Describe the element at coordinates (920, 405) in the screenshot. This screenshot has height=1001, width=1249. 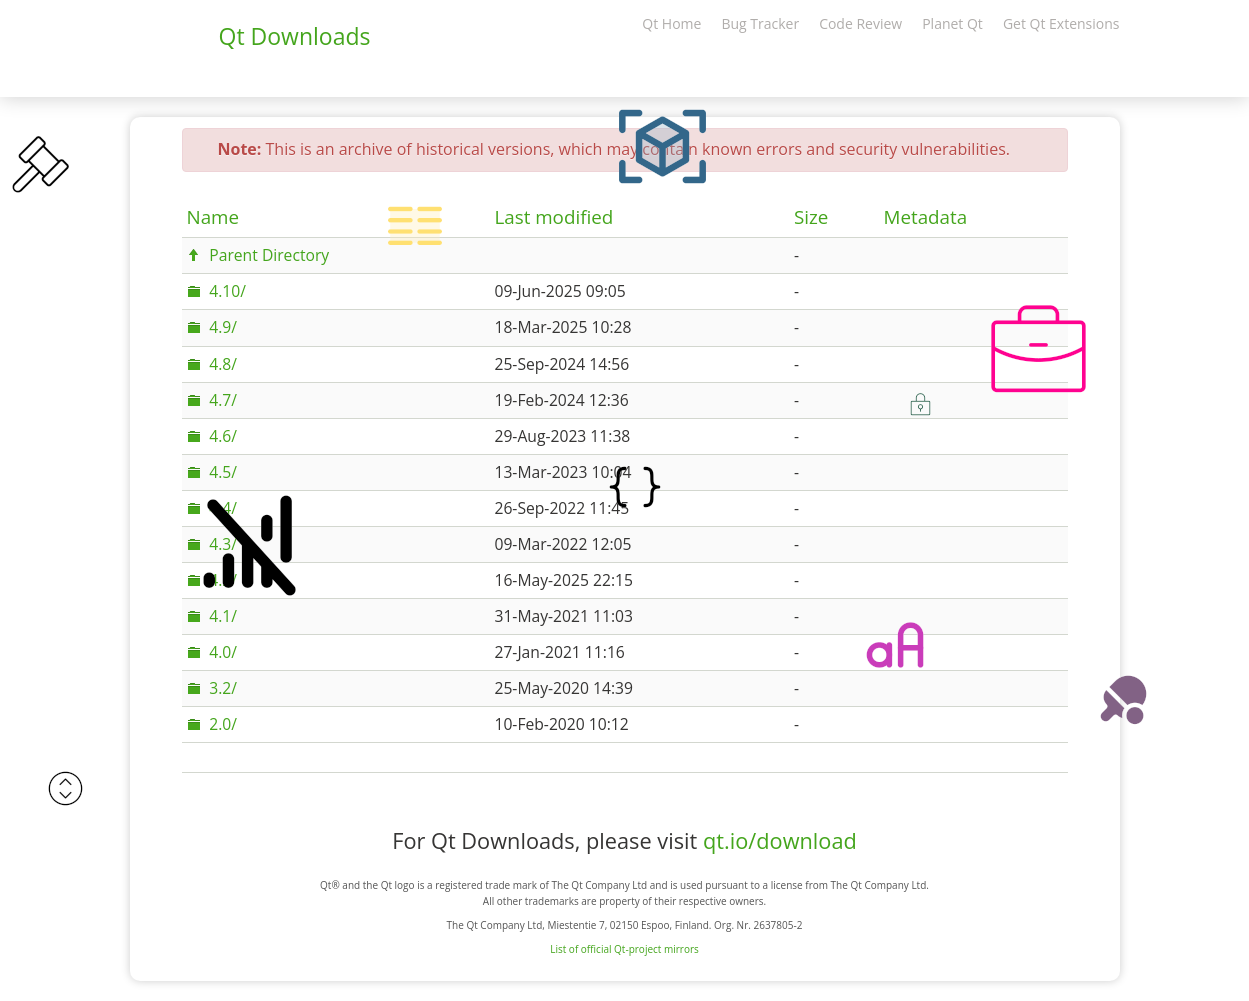
I see `access security or privacy settings` at that location.